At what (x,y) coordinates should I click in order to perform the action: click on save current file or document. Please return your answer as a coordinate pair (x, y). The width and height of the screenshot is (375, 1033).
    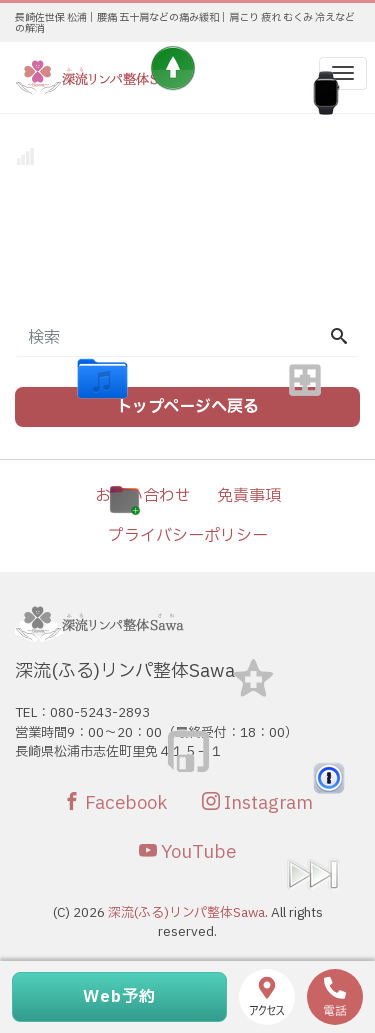
    Looking at the image, I should click on (188, 751).